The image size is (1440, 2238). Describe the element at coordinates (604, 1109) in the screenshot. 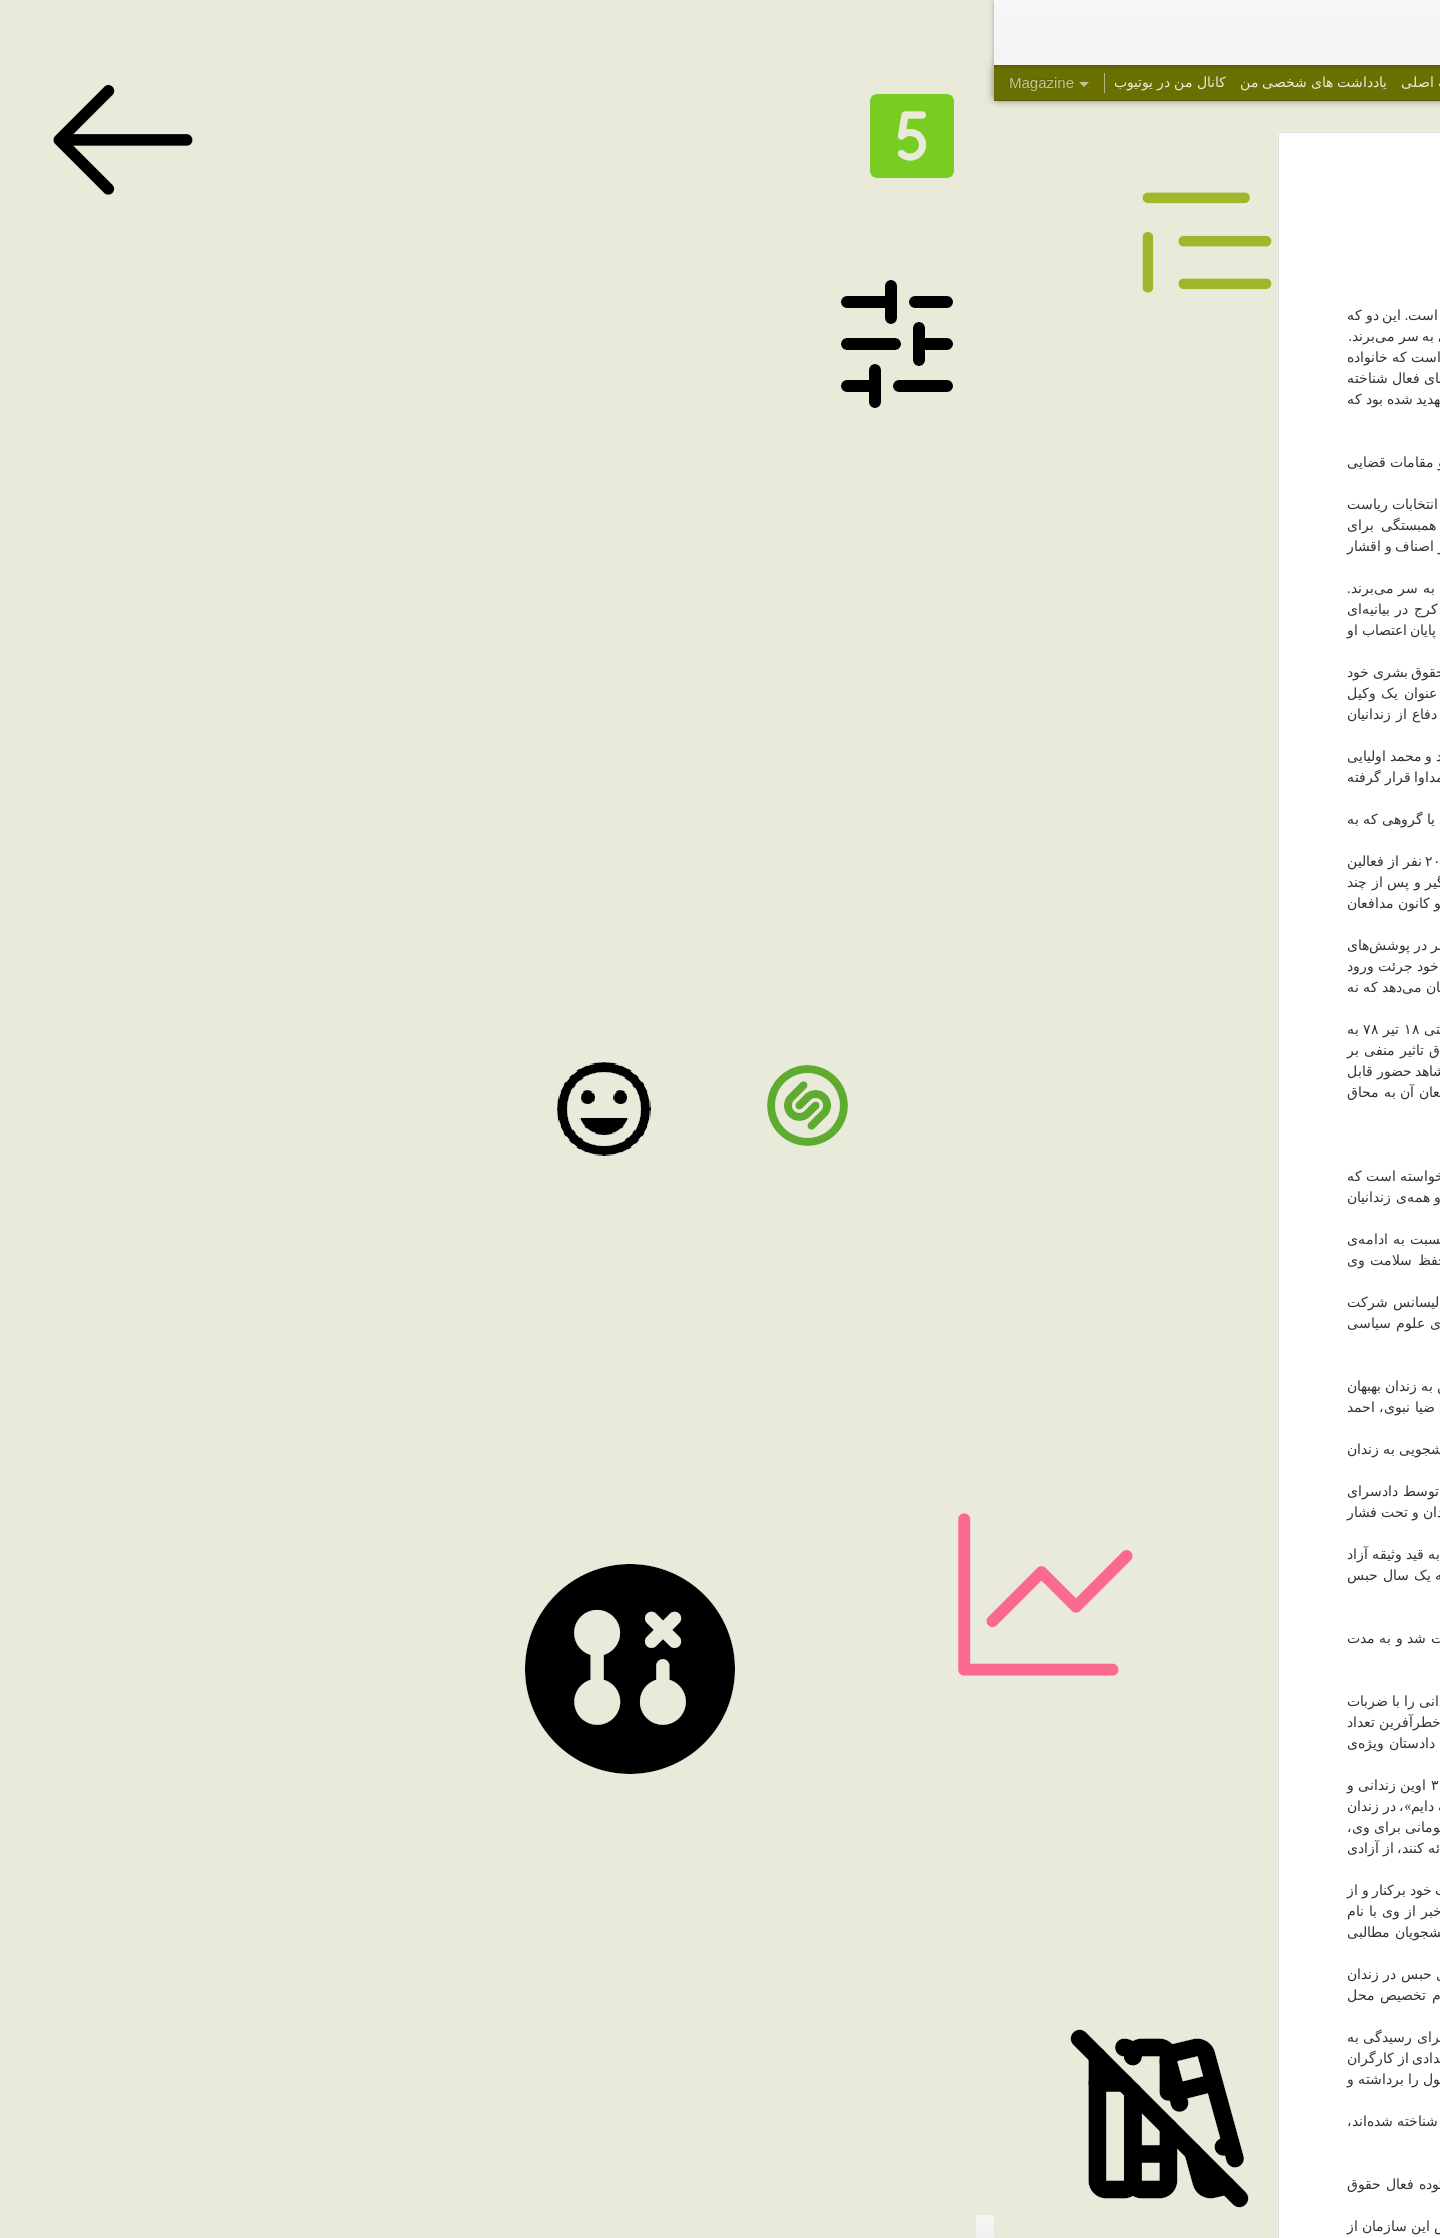

I see `tag people in a photo` at that location.